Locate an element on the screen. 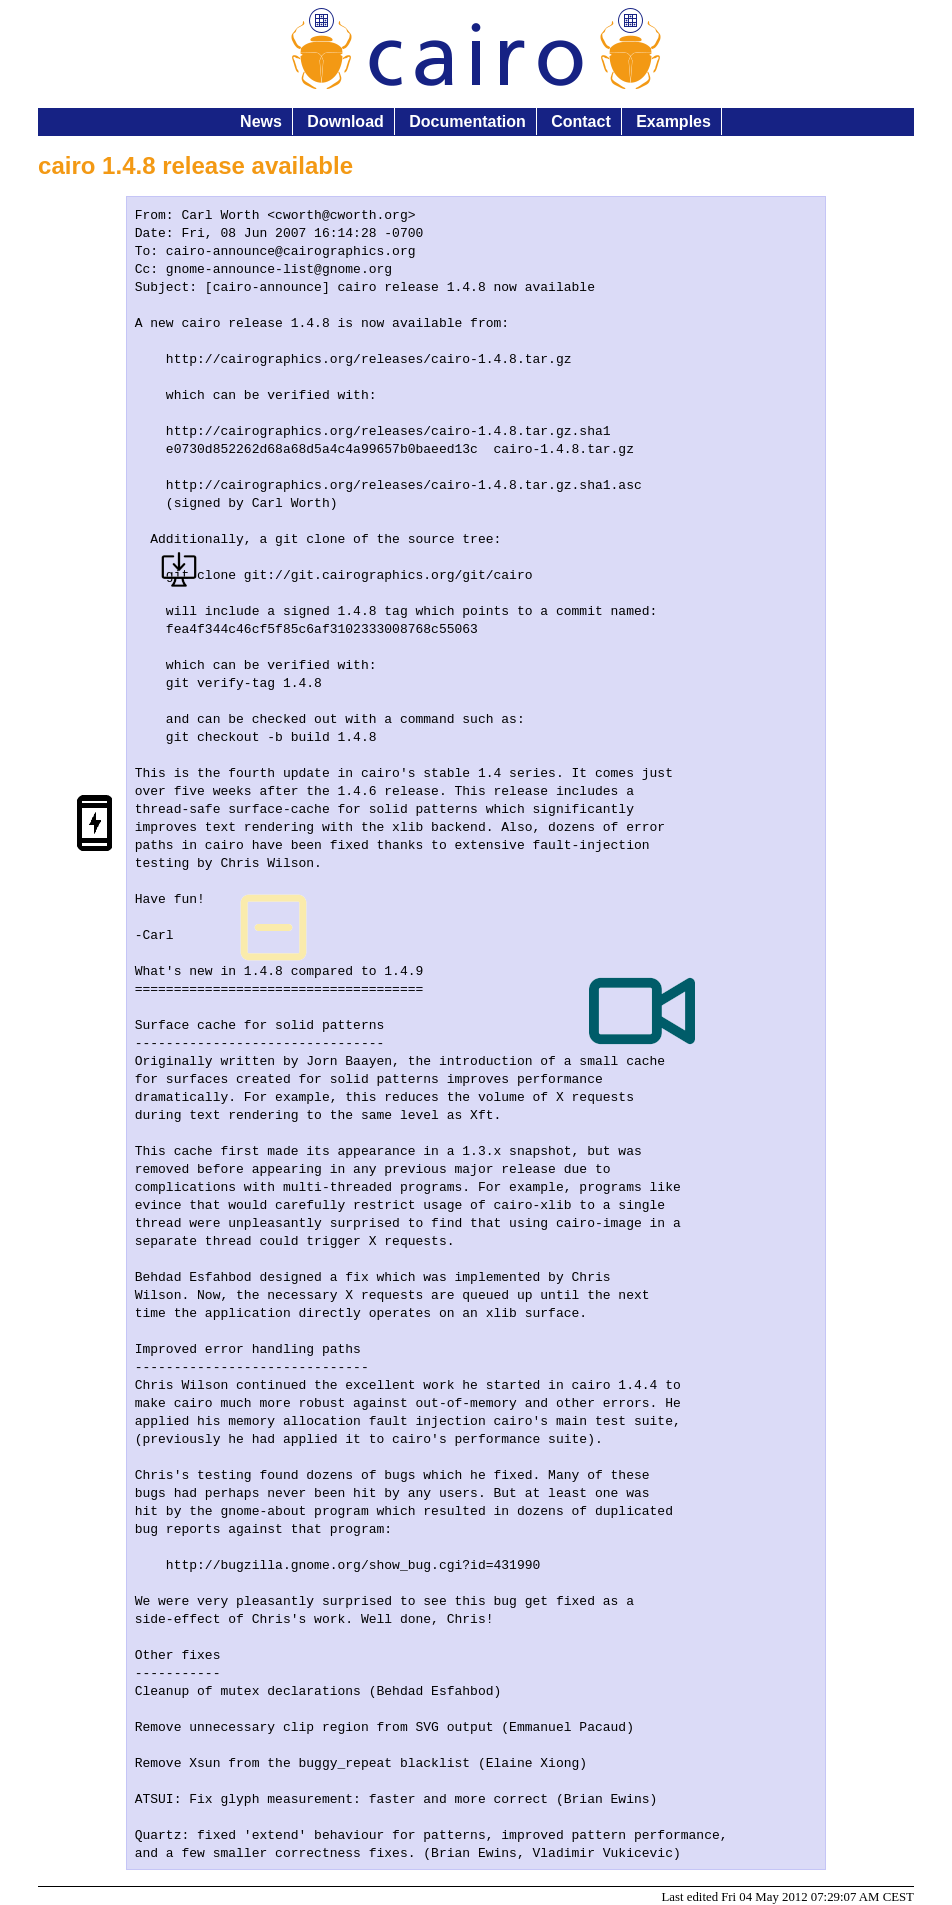 The image size is (952, 1905). find nearby charging stations is located at coordinates (95, 823).